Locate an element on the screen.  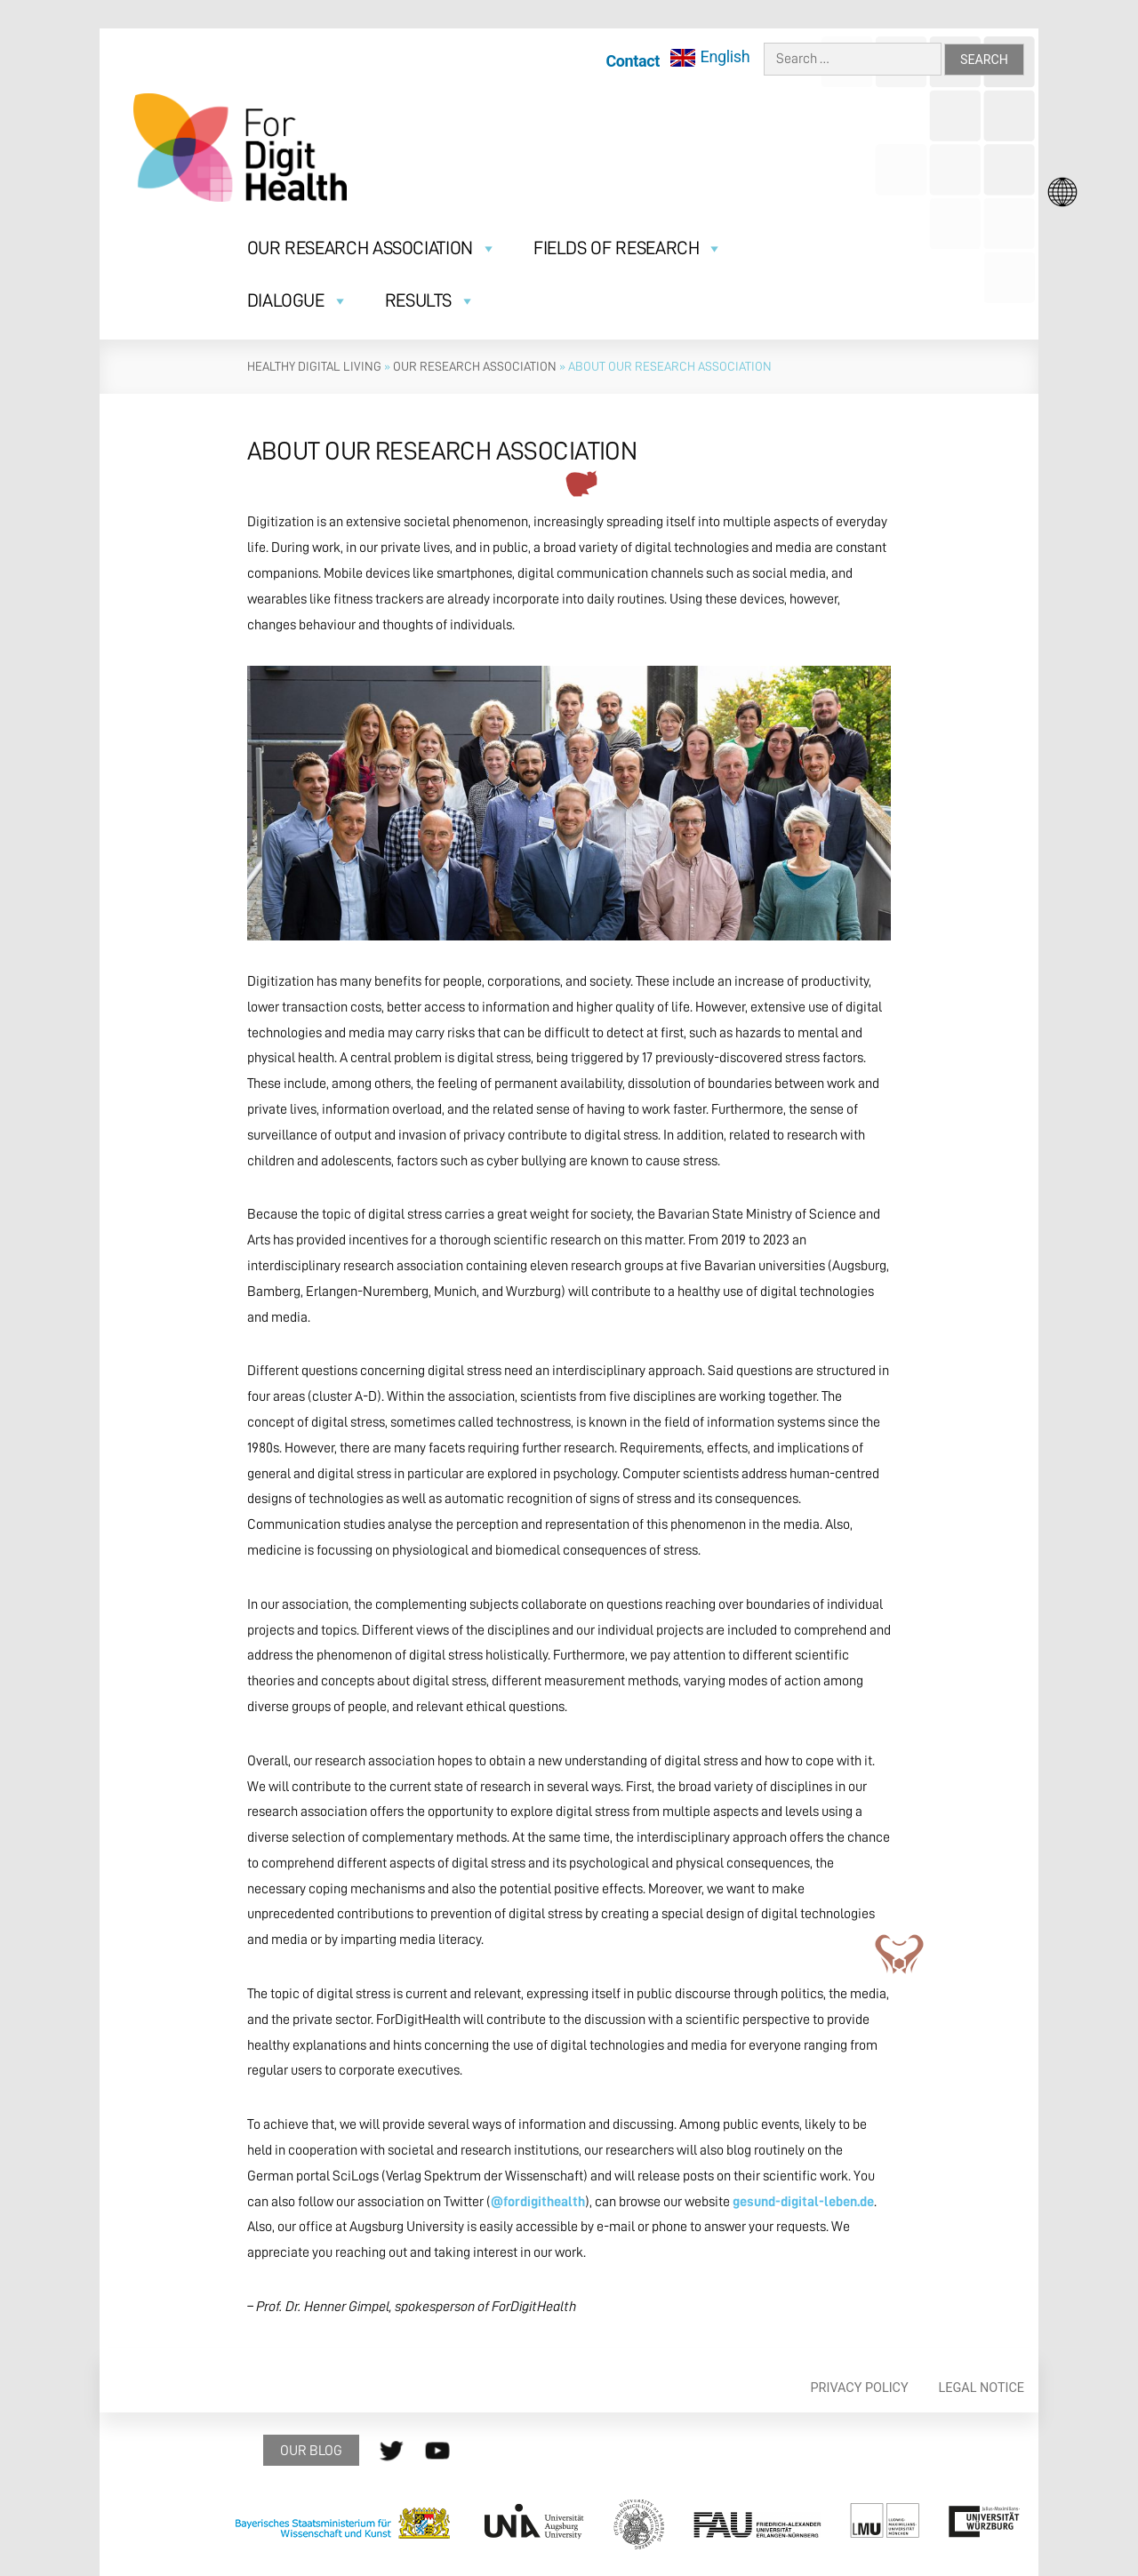
view jewelry or accessories inventory is located at coordinates (899, 1954).